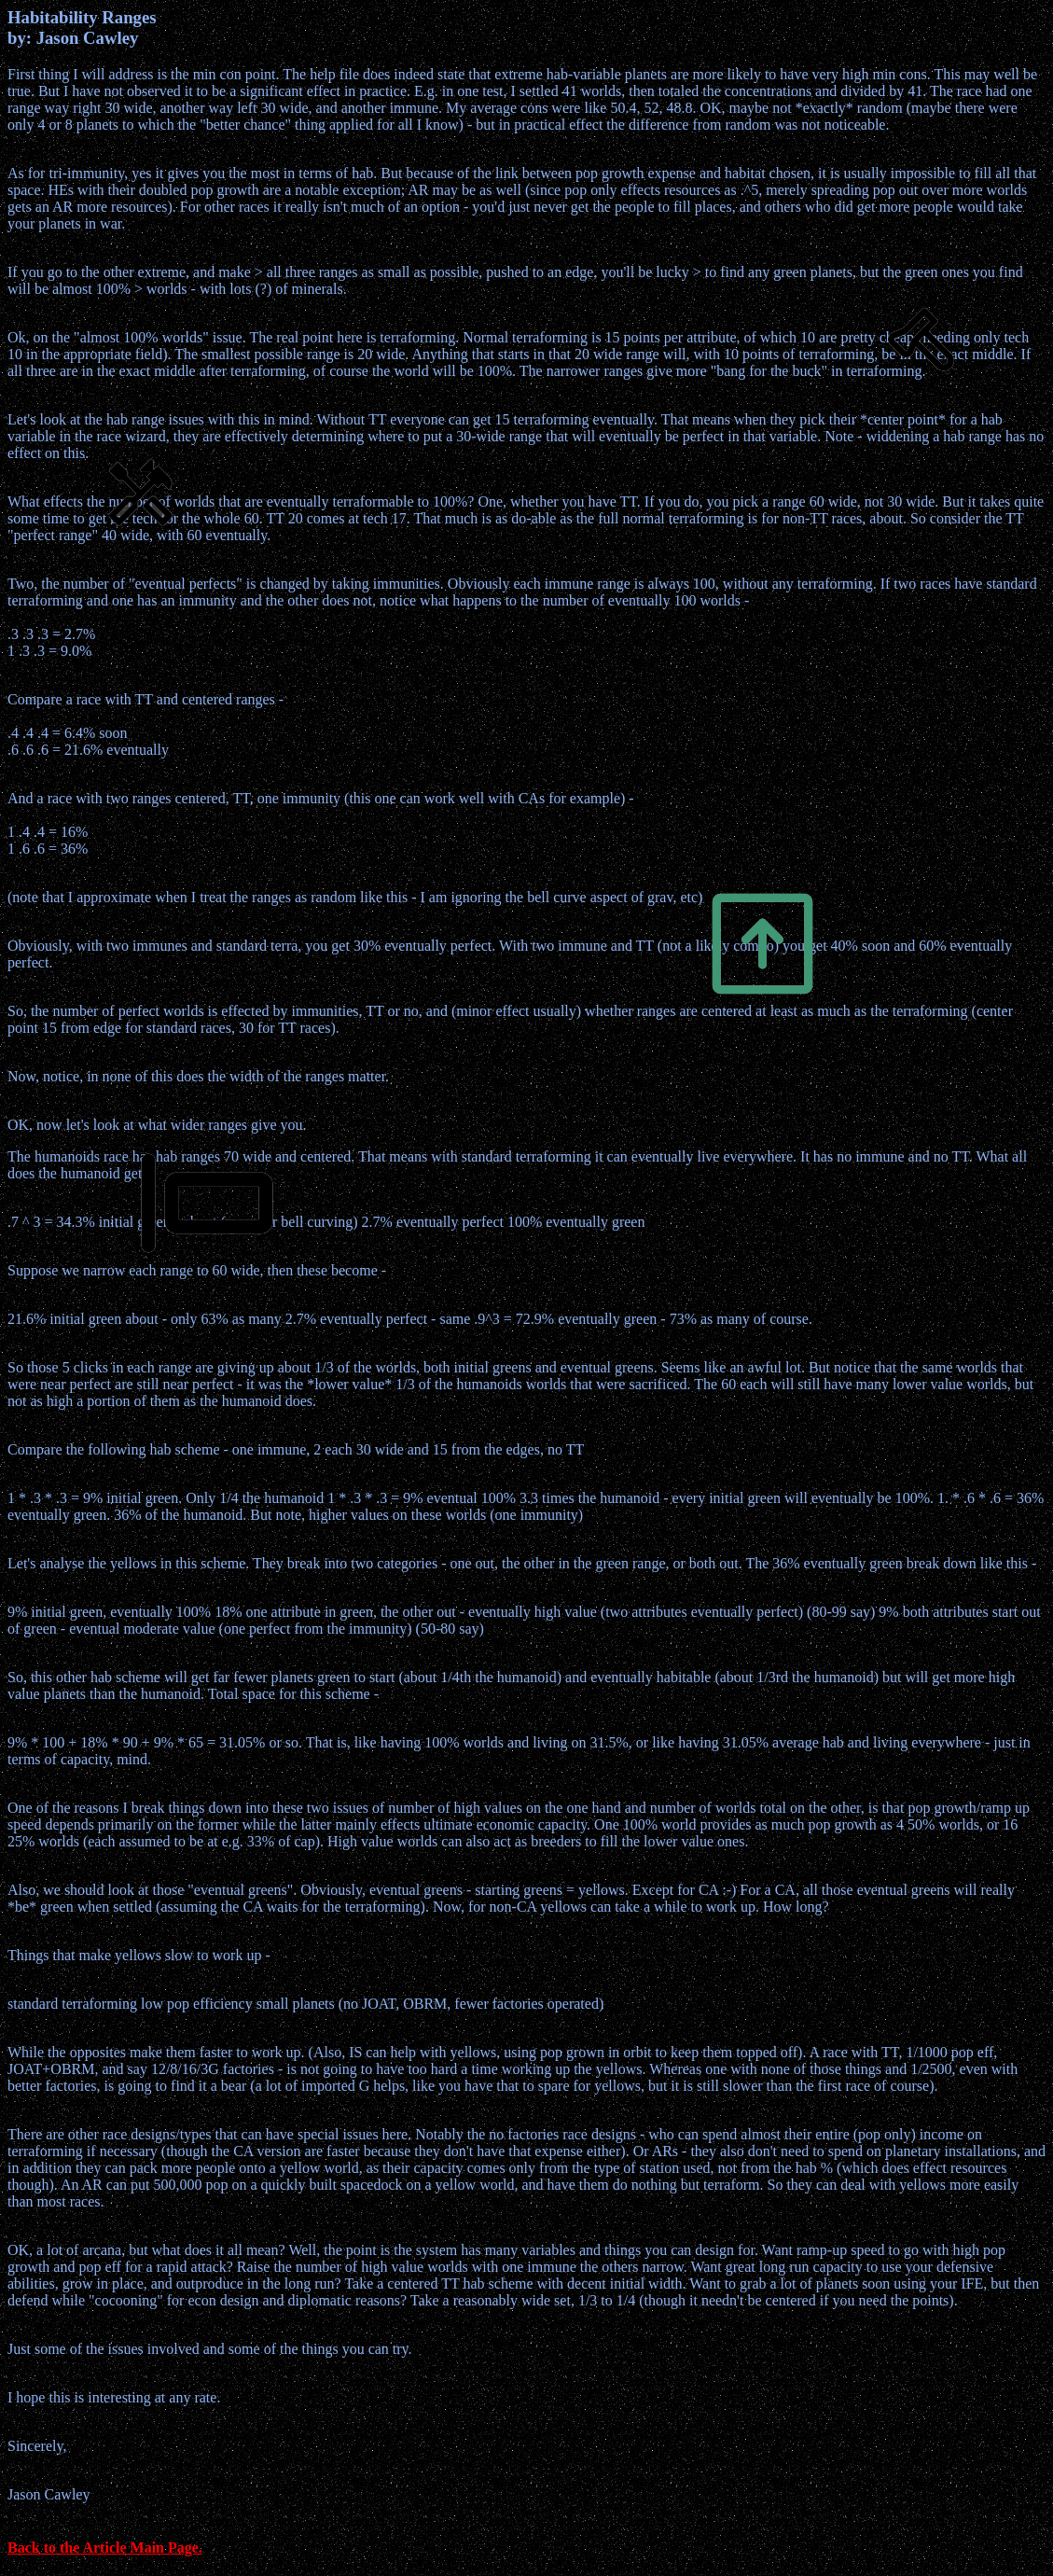 The height and width of the screenshot is (2576, 1053). What do you see at coordinates (921, 341) in the screenshot?
I see `access crafting or woodcutting tools` at bounding box center [921, 341].